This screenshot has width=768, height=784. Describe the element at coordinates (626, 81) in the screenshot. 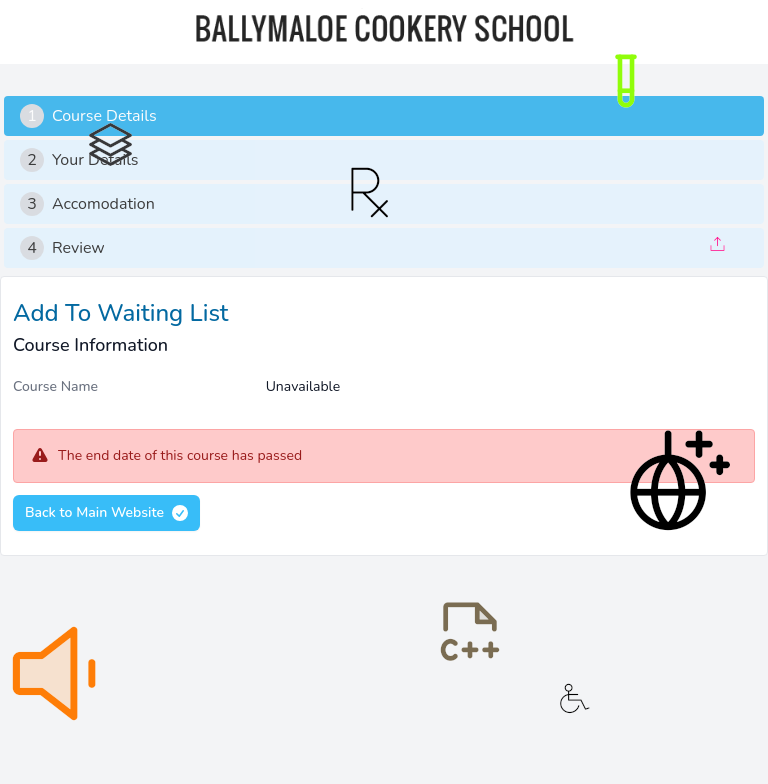

I see `access experimental or beta features` at that location.